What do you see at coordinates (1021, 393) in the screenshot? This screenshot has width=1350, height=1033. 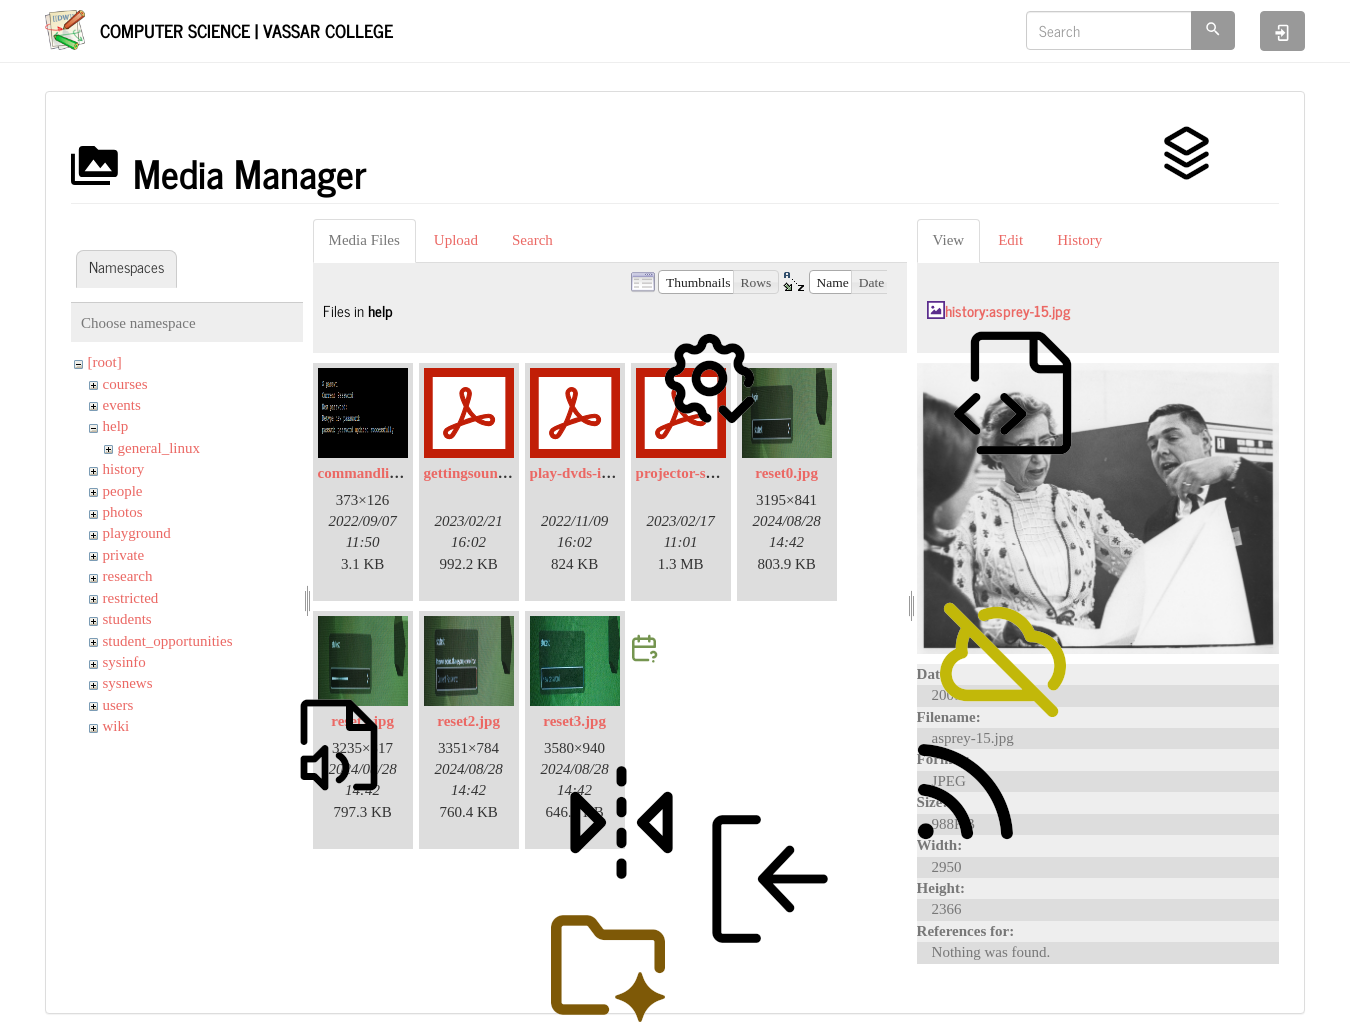 I see `view source code file` at bounding box center [1021, 393].